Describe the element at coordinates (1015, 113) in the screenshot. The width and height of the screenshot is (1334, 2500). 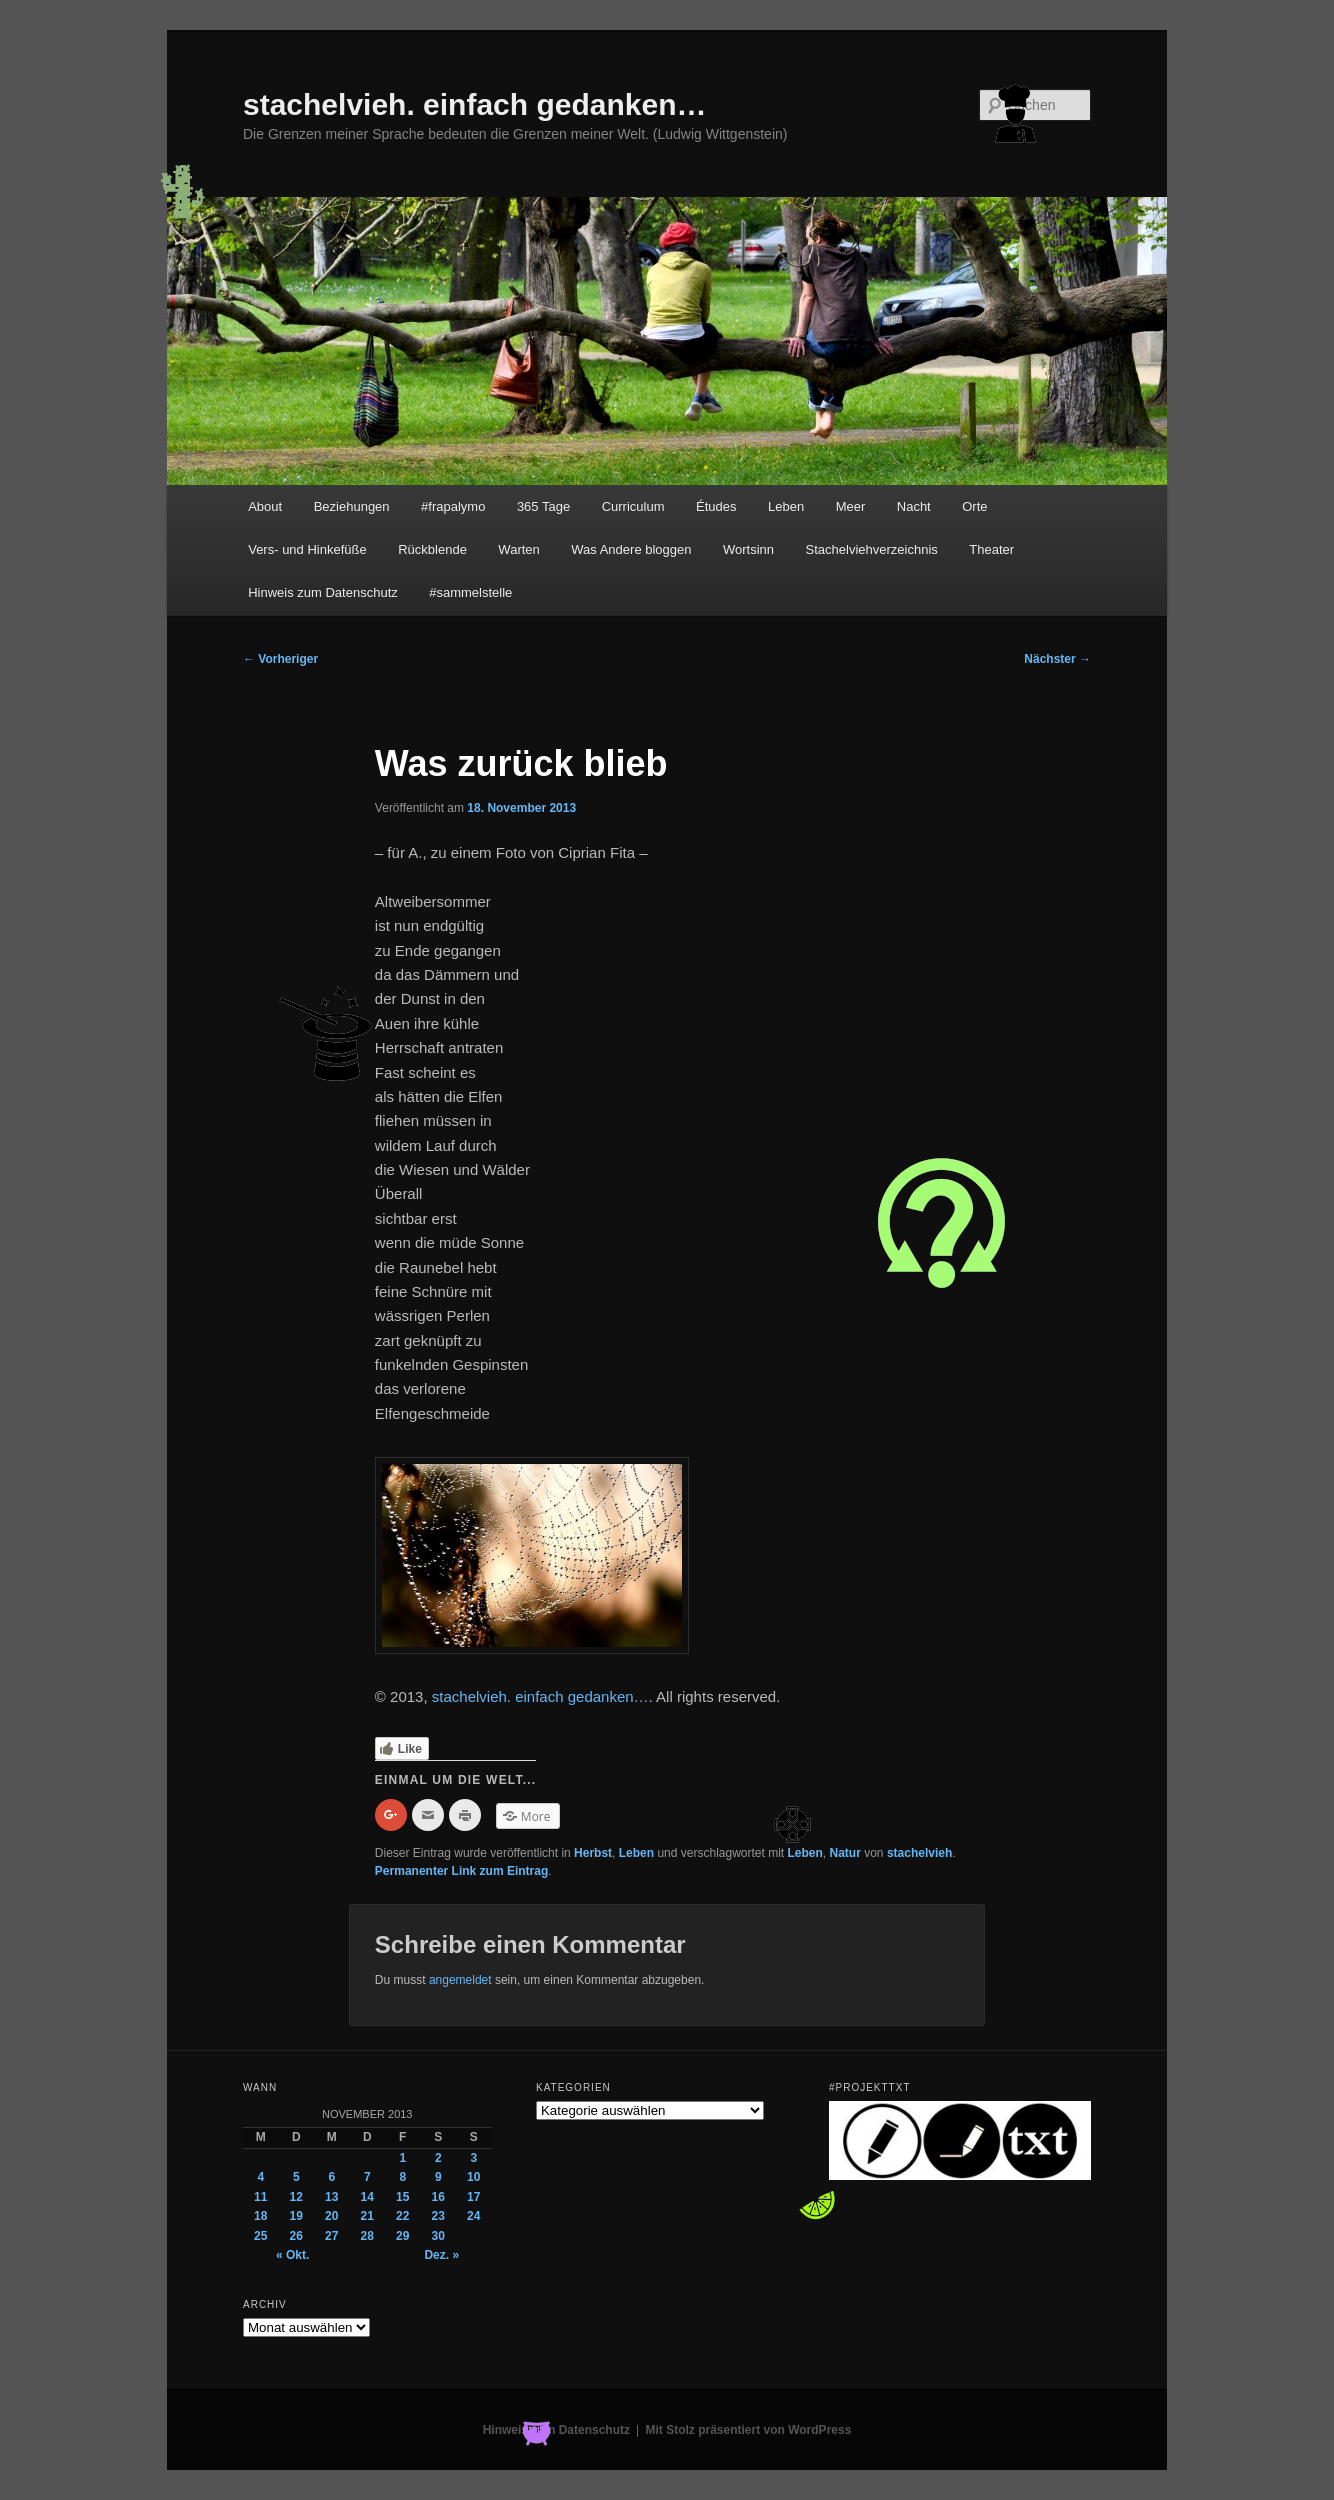
I see `access cooking or recipe features` at that location.